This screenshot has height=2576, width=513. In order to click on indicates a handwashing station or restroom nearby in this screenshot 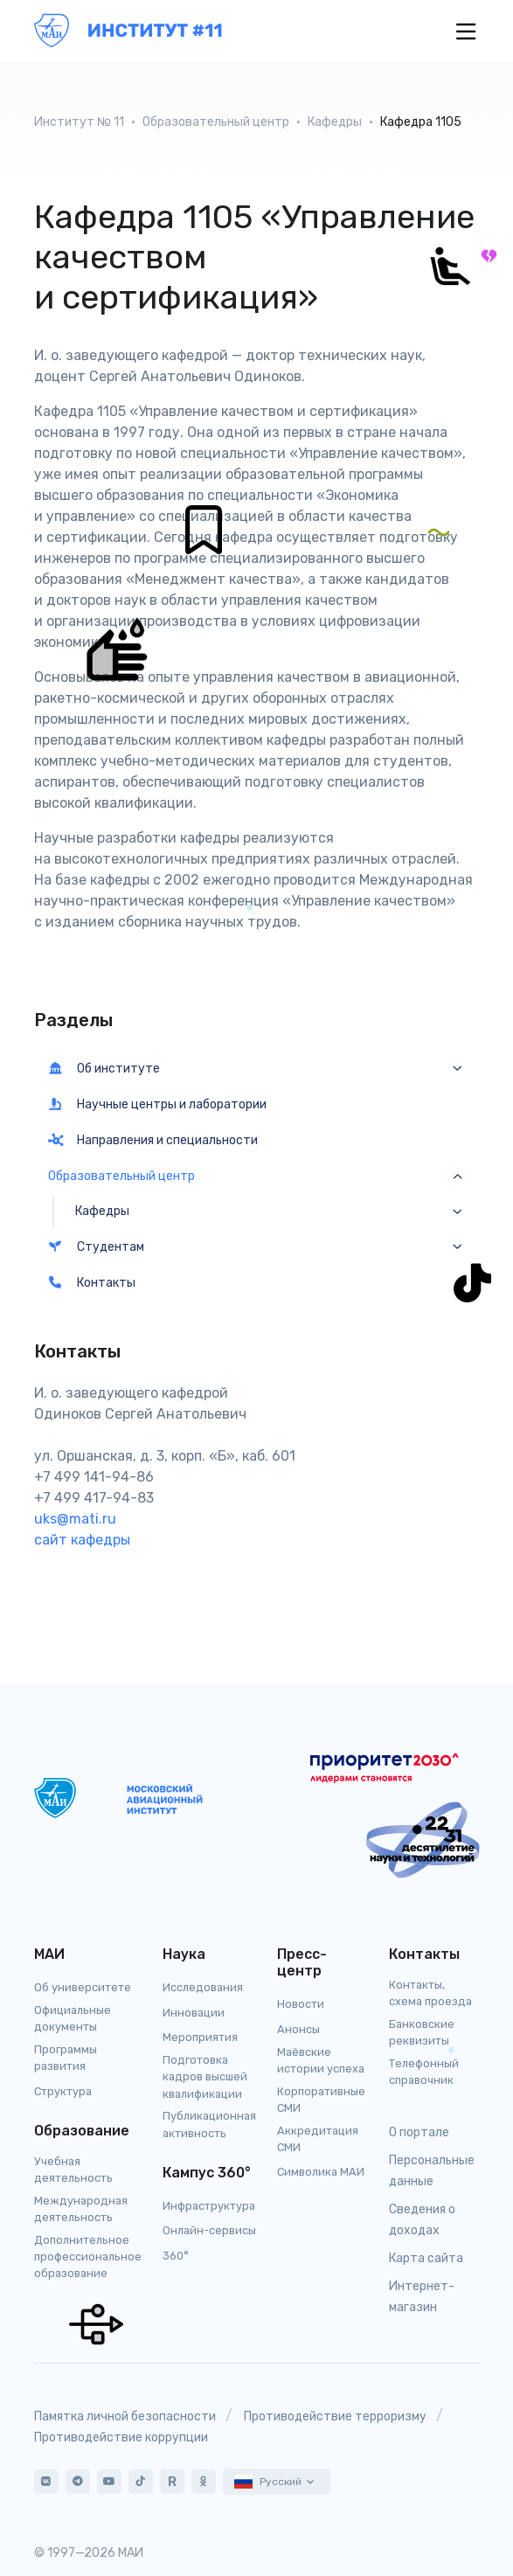, I will do `click(118, 649)`.